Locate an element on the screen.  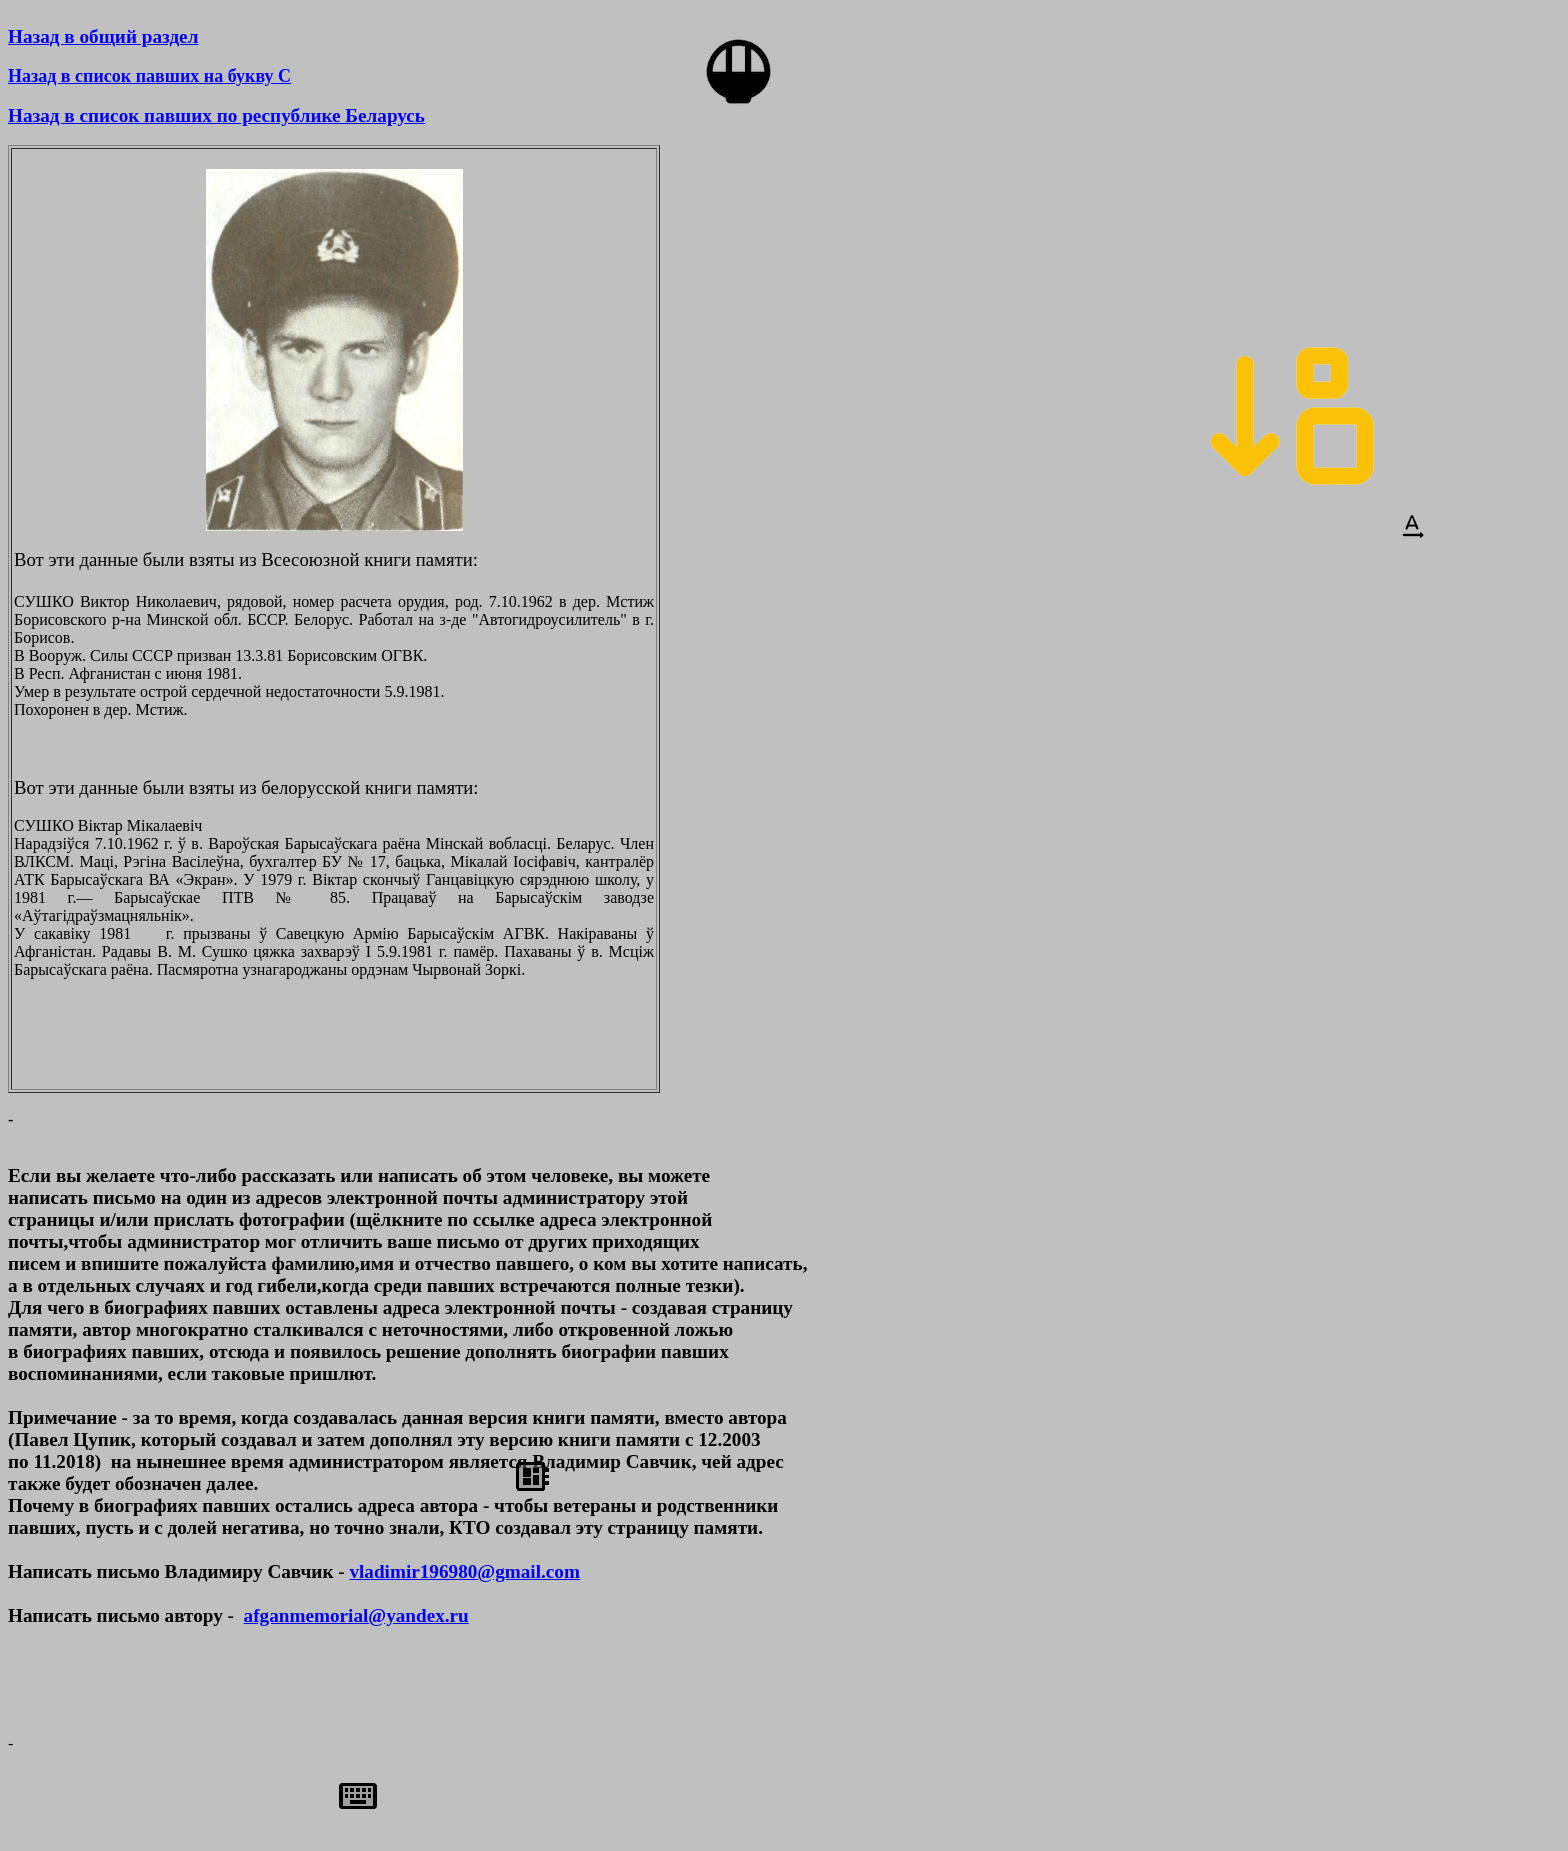
set text to horizontal orientation is located at coordinates (1412, 527).